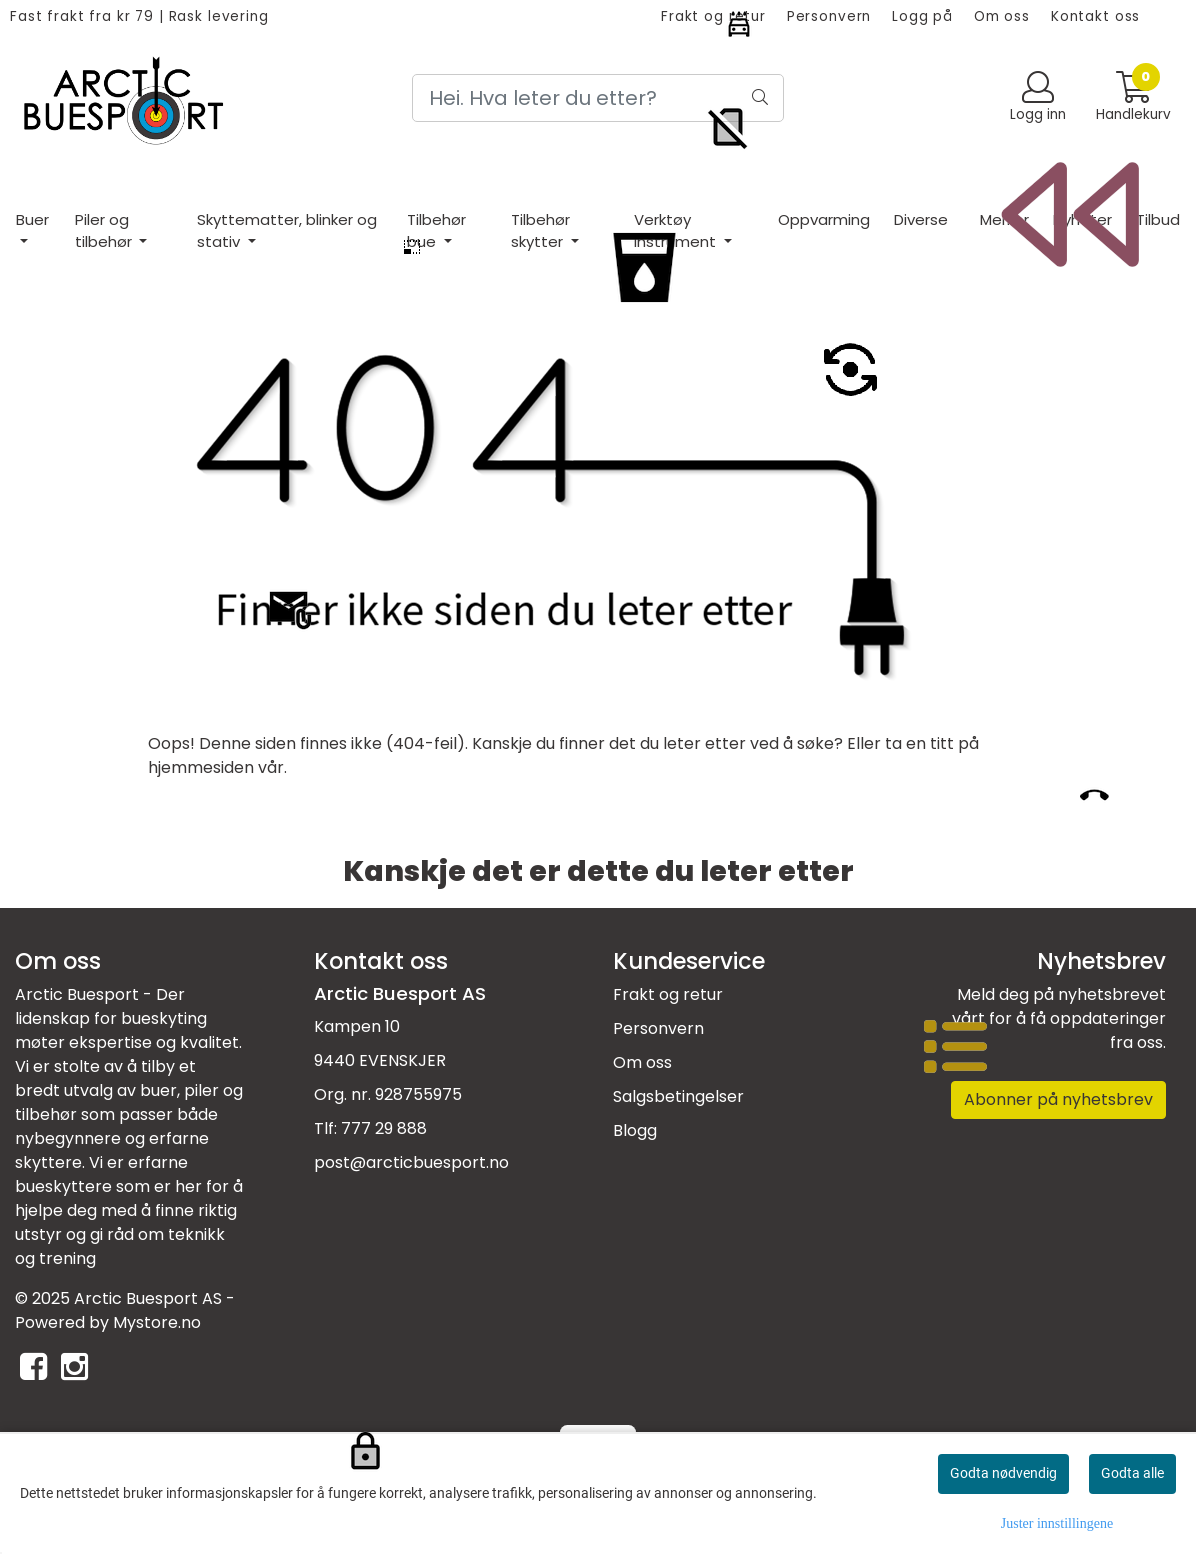 The width and height of the screenshot is (1196, 1554). What do you see at coordinates (954, 1046) in the screenshot?
I see `view items in list format` at bounding box center [954, 1046].